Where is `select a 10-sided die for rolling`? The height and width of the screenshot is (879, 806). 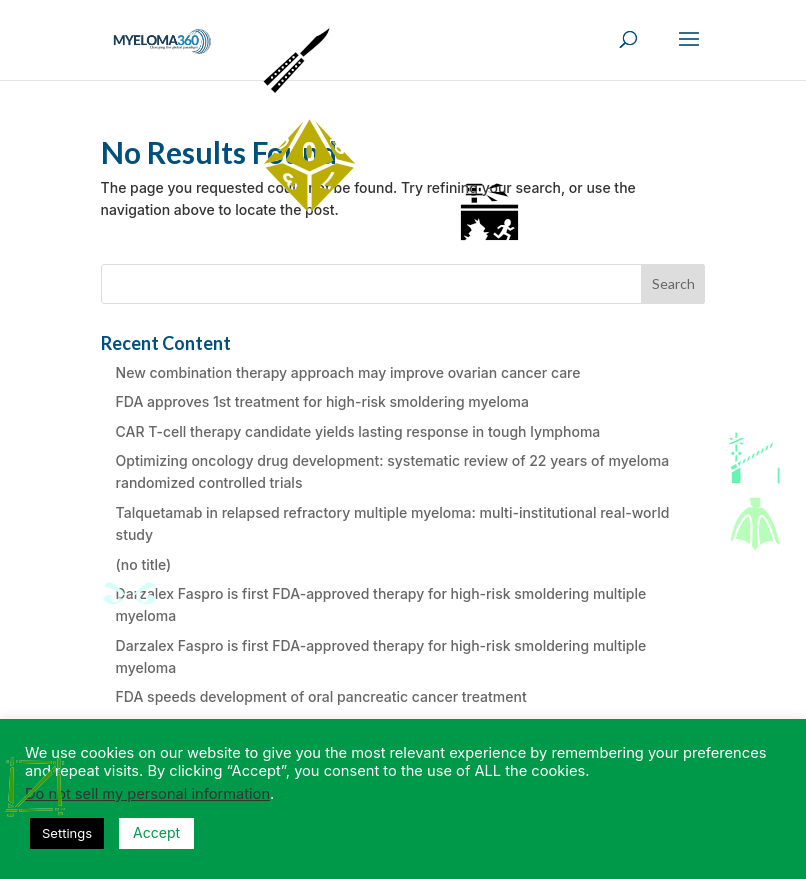
select a 10-sided die for rolling is located at coordinates (309, 165).